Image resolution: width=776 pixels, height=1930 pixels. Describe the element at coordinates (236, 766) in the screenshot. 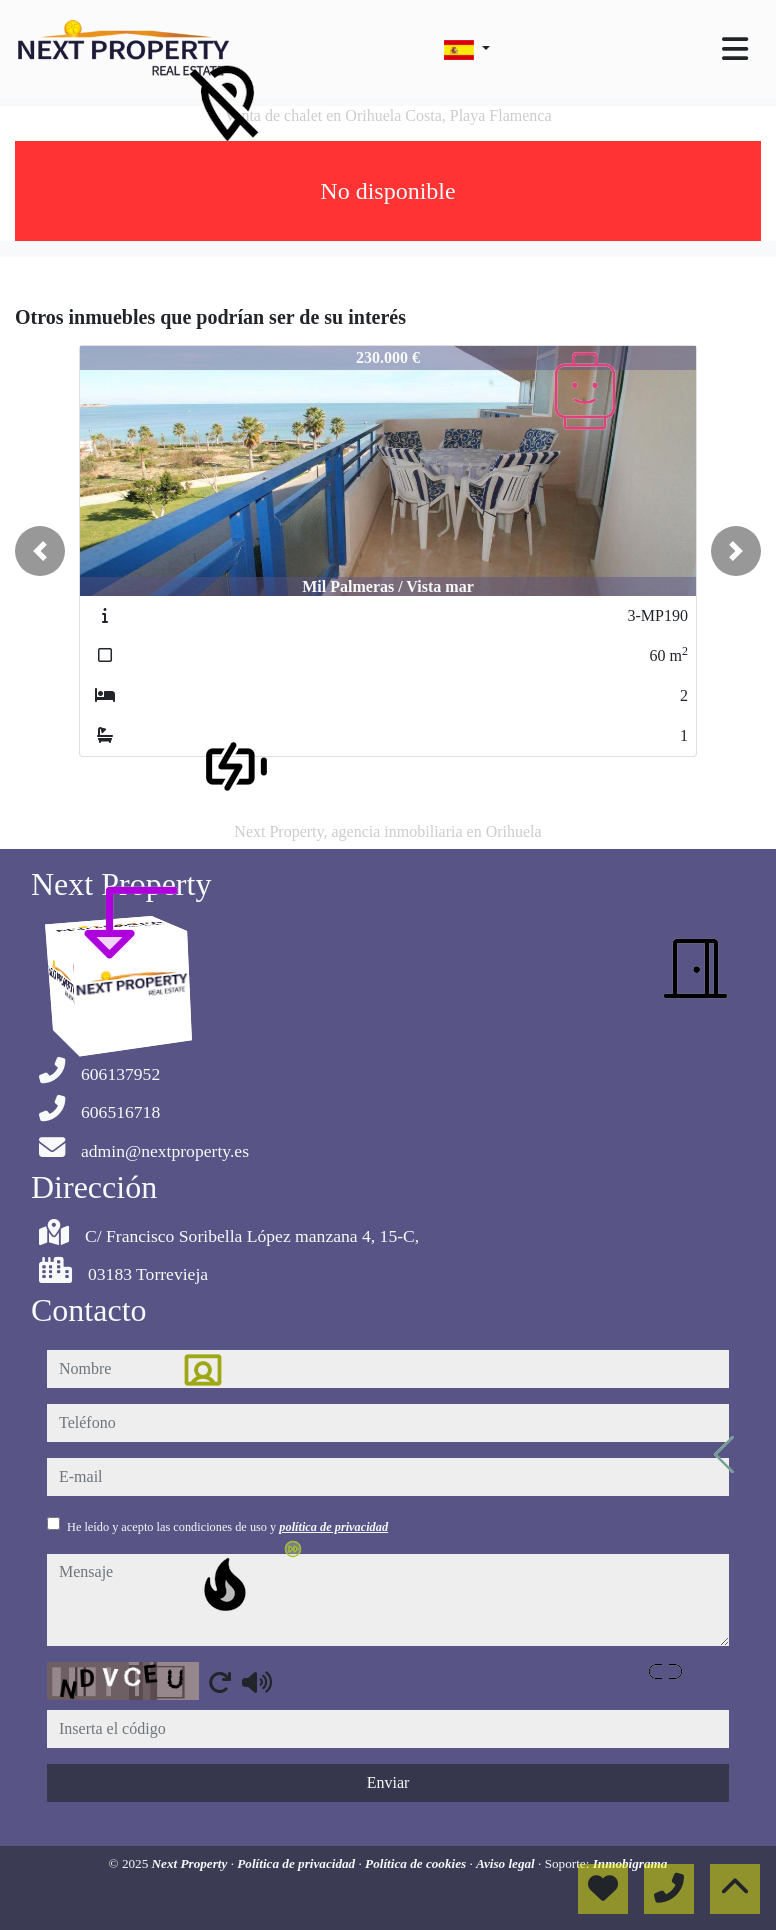

I see `view device charging status` at that location.